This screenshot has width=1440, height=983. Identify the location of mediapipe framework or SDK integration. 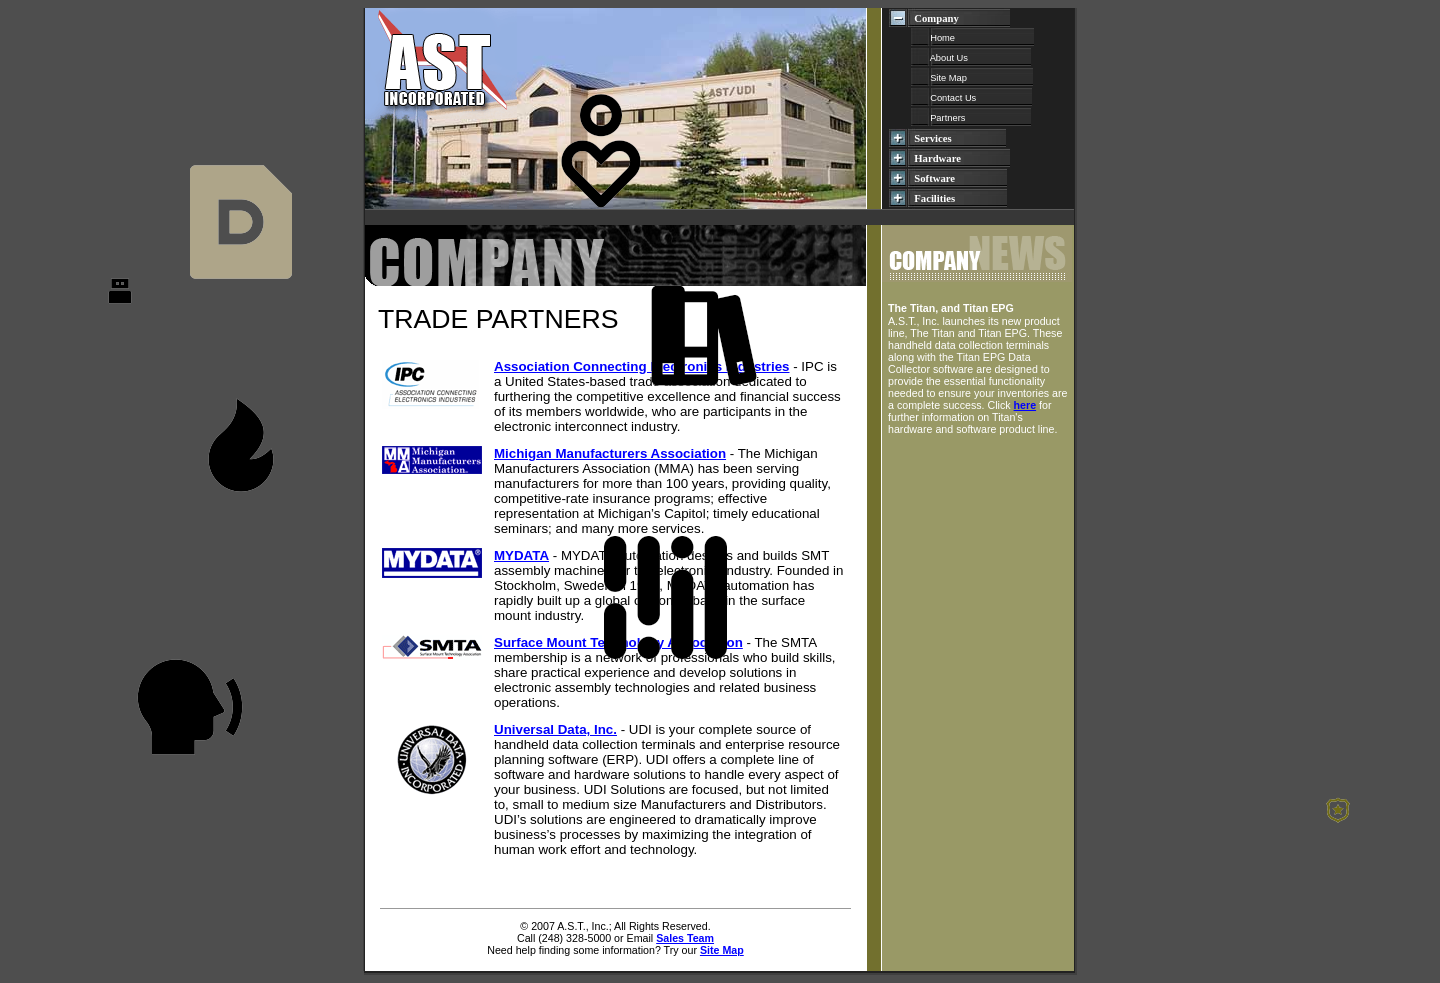
(665, 597).